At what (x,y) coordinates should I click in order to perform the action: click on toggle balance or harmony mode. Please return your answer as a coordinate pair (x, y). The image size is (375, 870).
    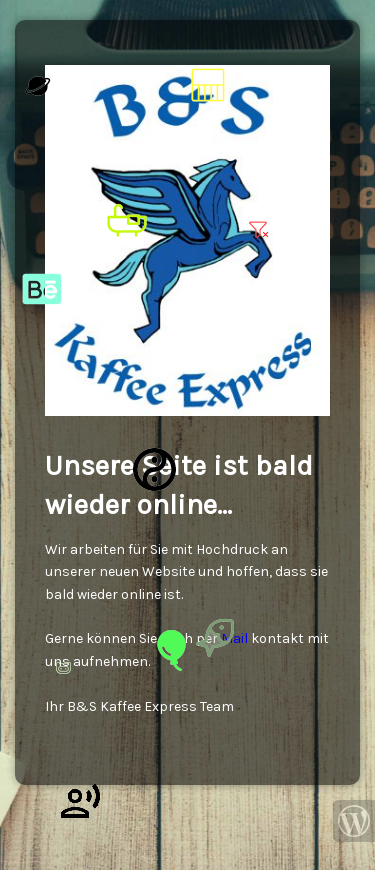
    Looking at the image, I should click on (154, 469).